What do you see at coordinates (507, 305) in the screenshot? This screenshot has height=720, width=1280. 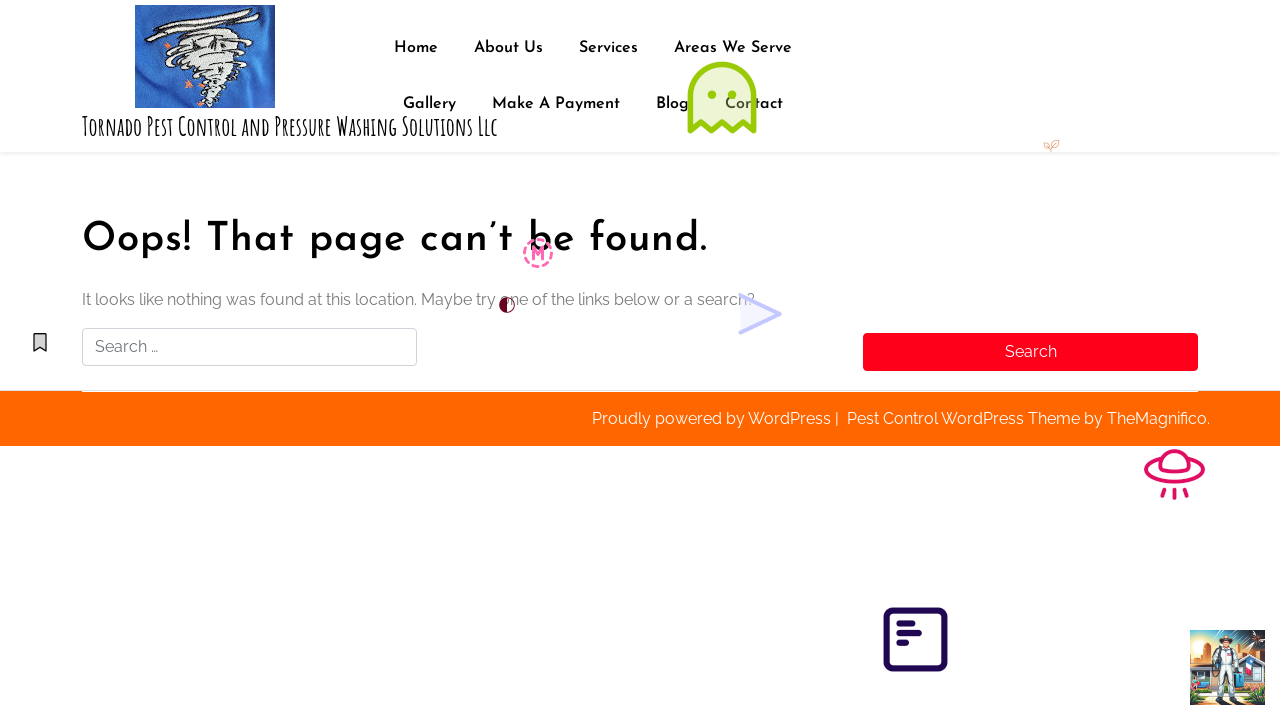 I see `toggle between light and dark theme` at bounding box center [507, 305].